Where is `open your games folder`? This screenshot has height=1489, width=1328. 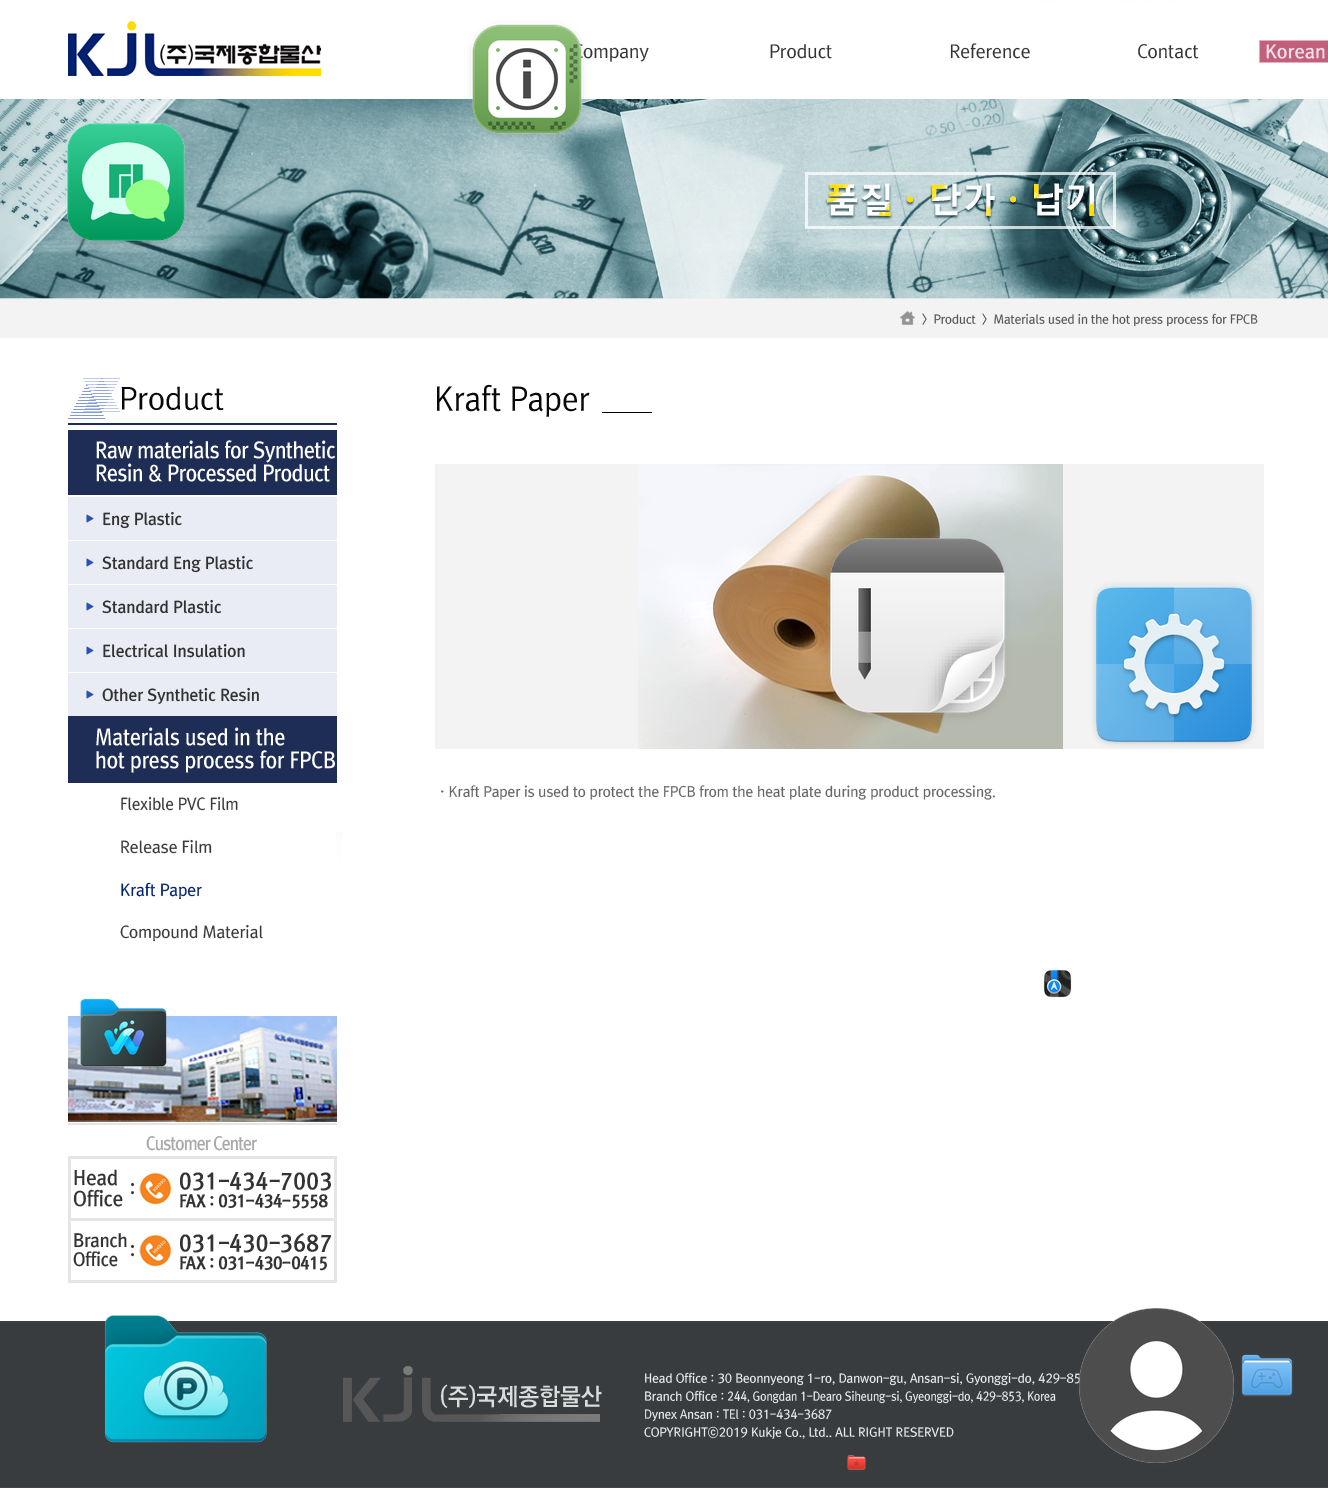 open your games folder is located at coordinates (1267, 1375).